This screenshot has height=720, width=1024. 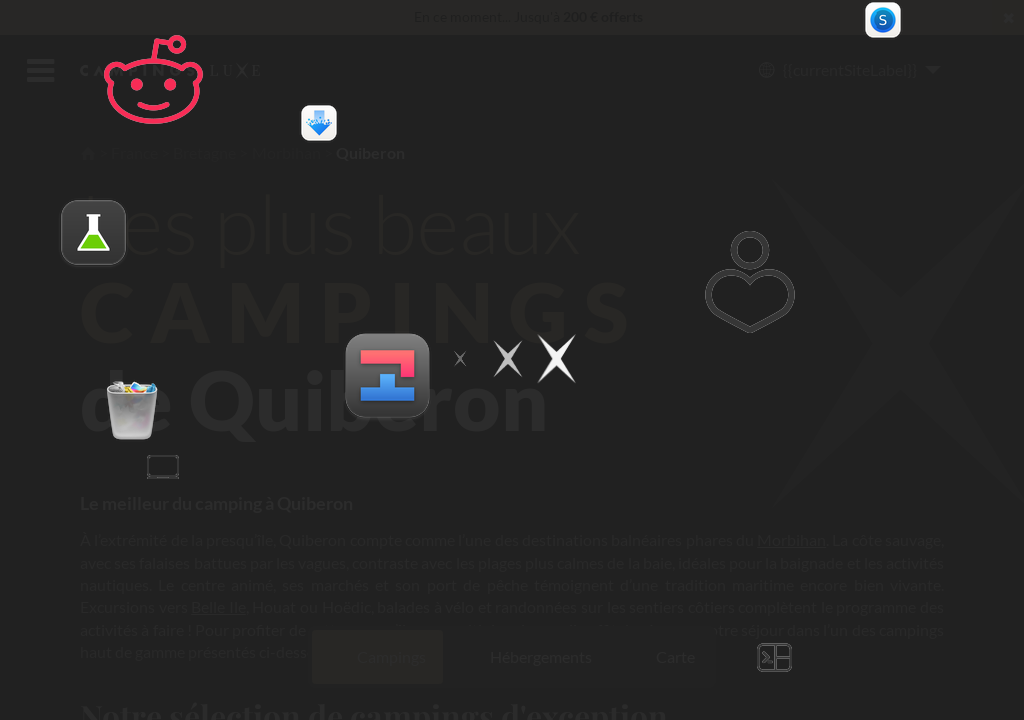 I want to click on trash bin containing deleted items, so click(x=132, y=411).